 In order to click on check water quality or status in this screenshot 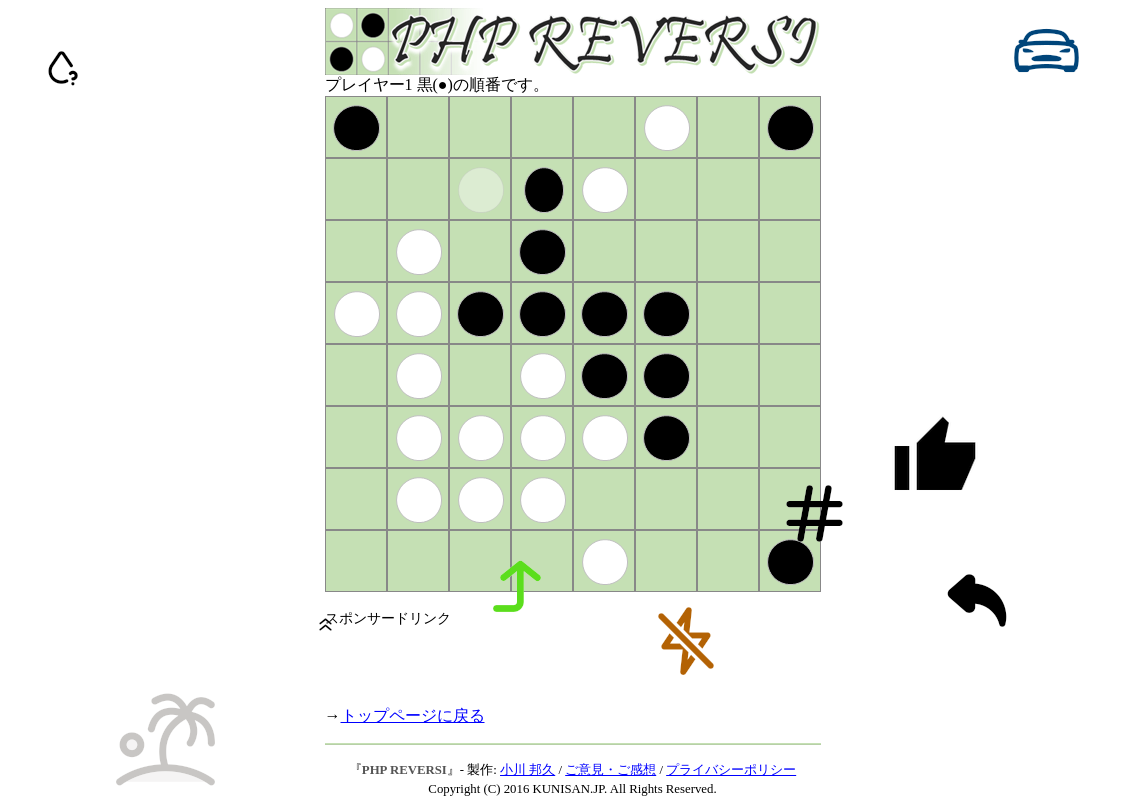, I will do `click(61, 67)`.